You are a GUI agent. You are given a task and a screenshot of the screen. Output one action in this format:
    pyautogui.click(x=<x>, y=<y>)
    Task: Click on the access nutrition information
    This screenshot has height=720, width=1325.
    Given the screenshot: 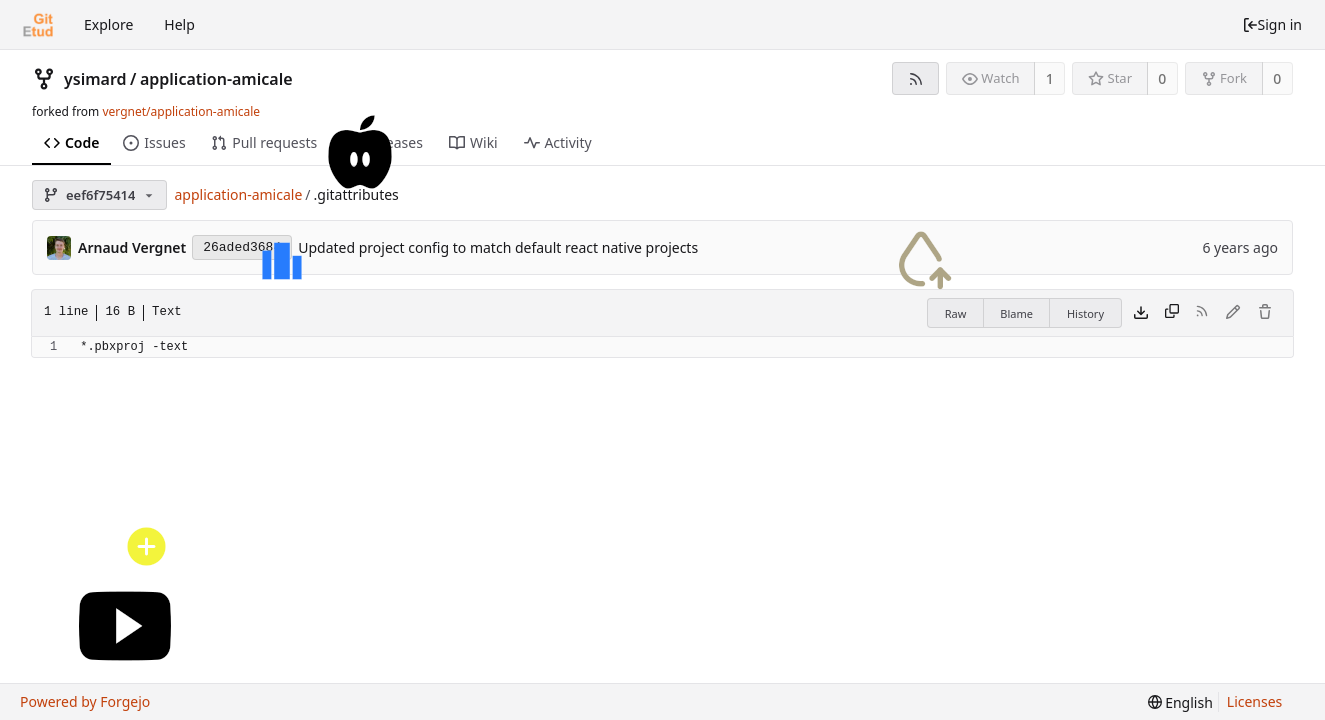 What is the action you would take?
    pyautogui.click(x=360, y=152)
    